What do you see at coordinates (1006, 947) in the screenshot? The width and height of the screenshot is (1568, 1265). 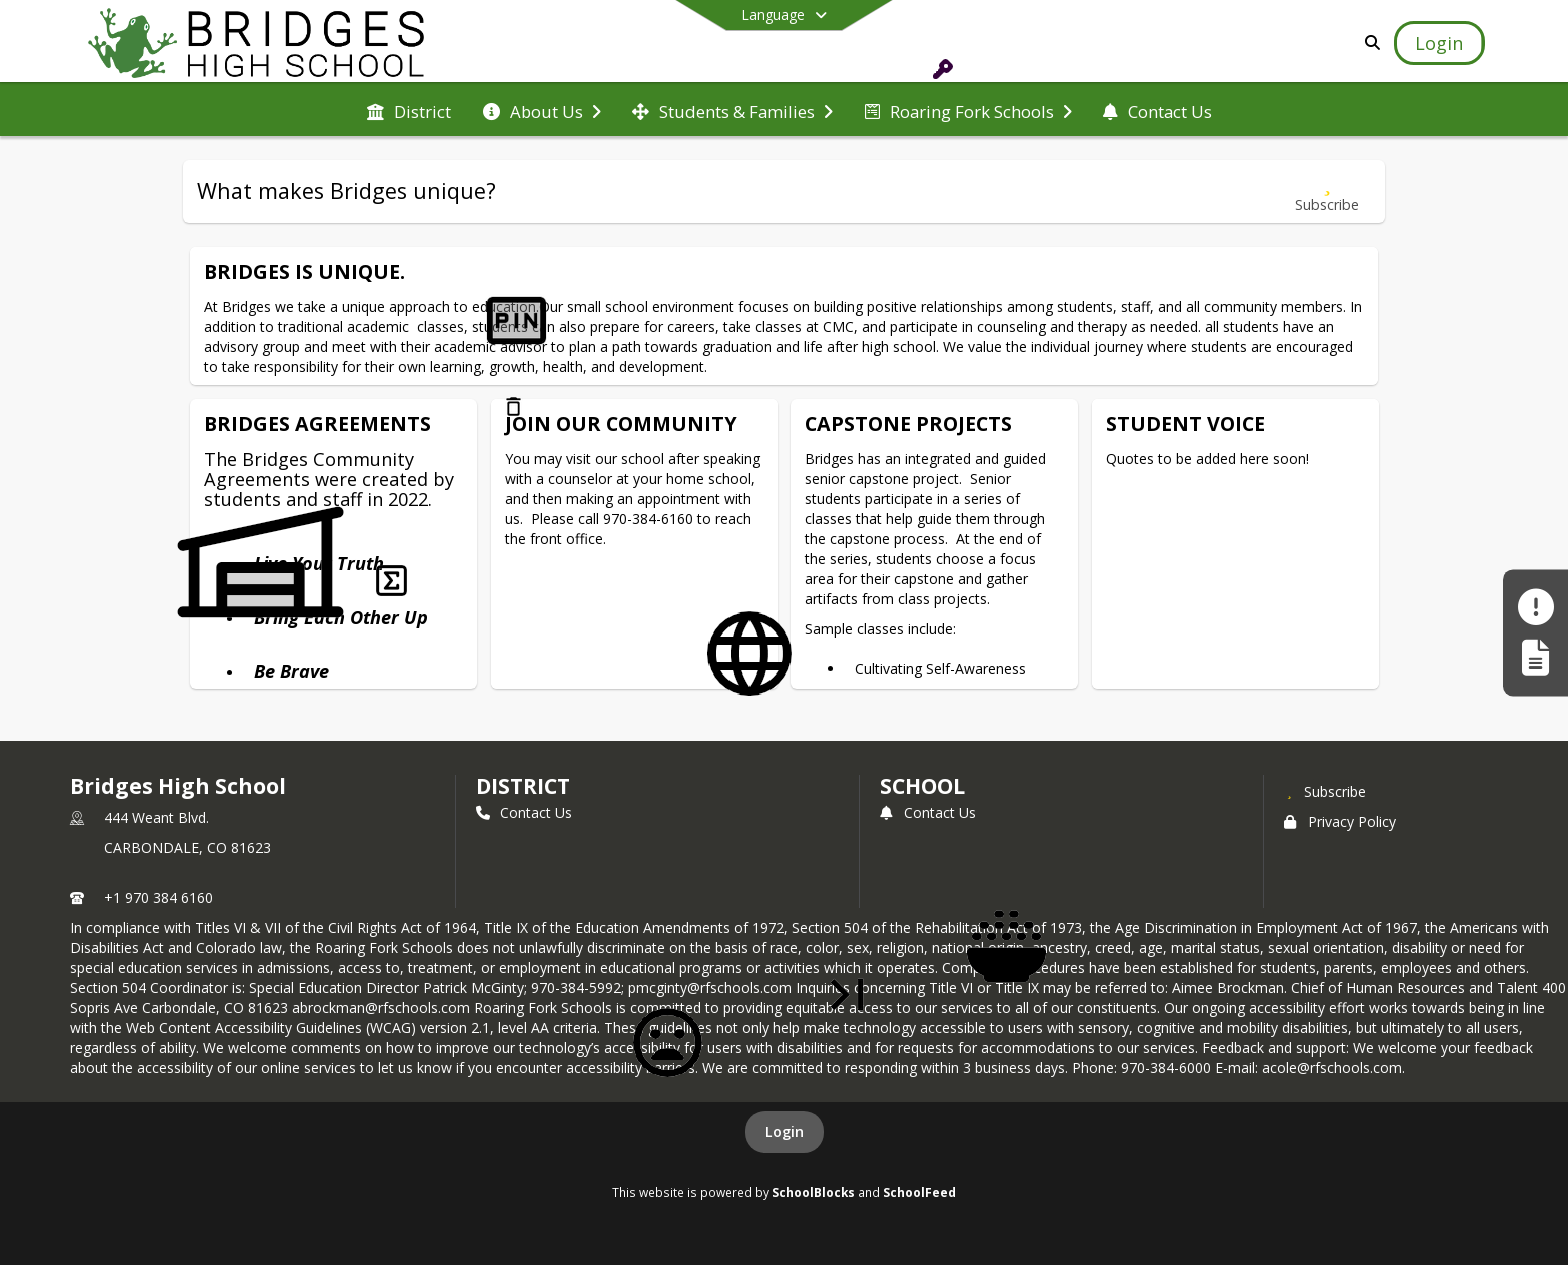 I see `view rice or grain-based meal options` at bounding box center [1006, 947].